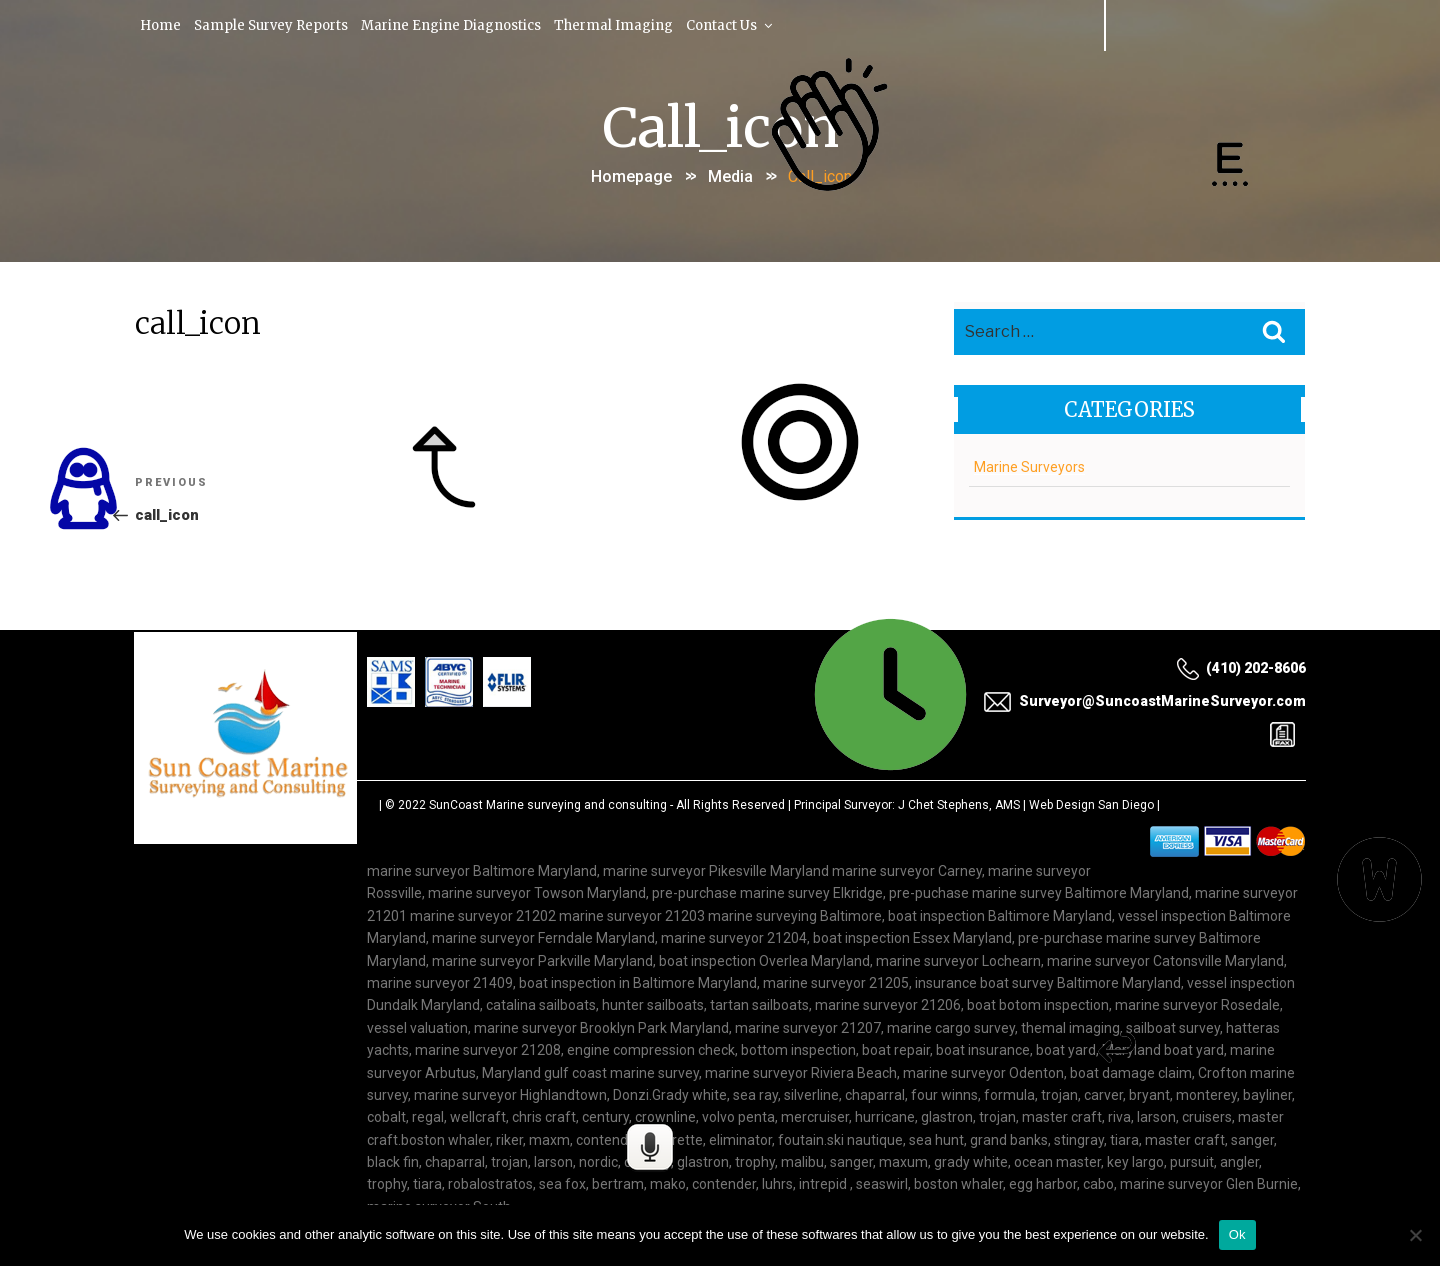 Image resolution: width=1440 pixels, height=1266 pixels. What do you see at coordinates (650, 1147) in the screenshot?
I see `access microphone settings` at bounding box center [650, 1147].